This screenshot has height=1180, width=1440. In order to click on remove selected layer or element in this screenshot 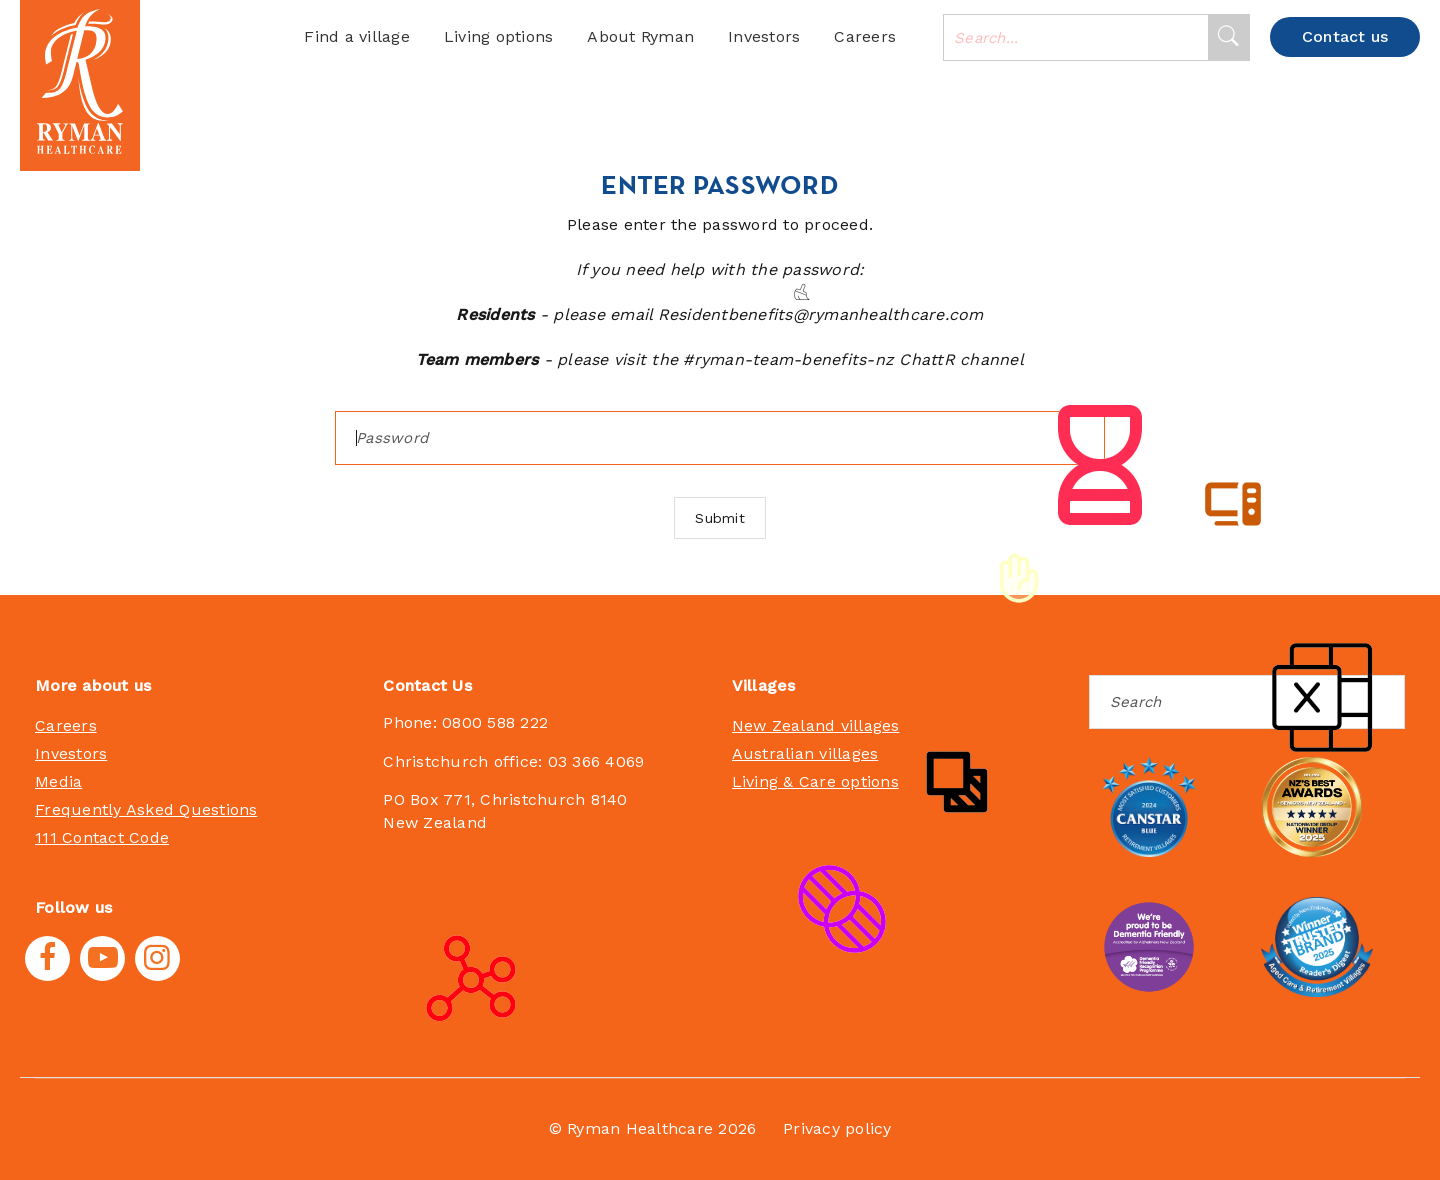, I will do `click(957, 782)`.